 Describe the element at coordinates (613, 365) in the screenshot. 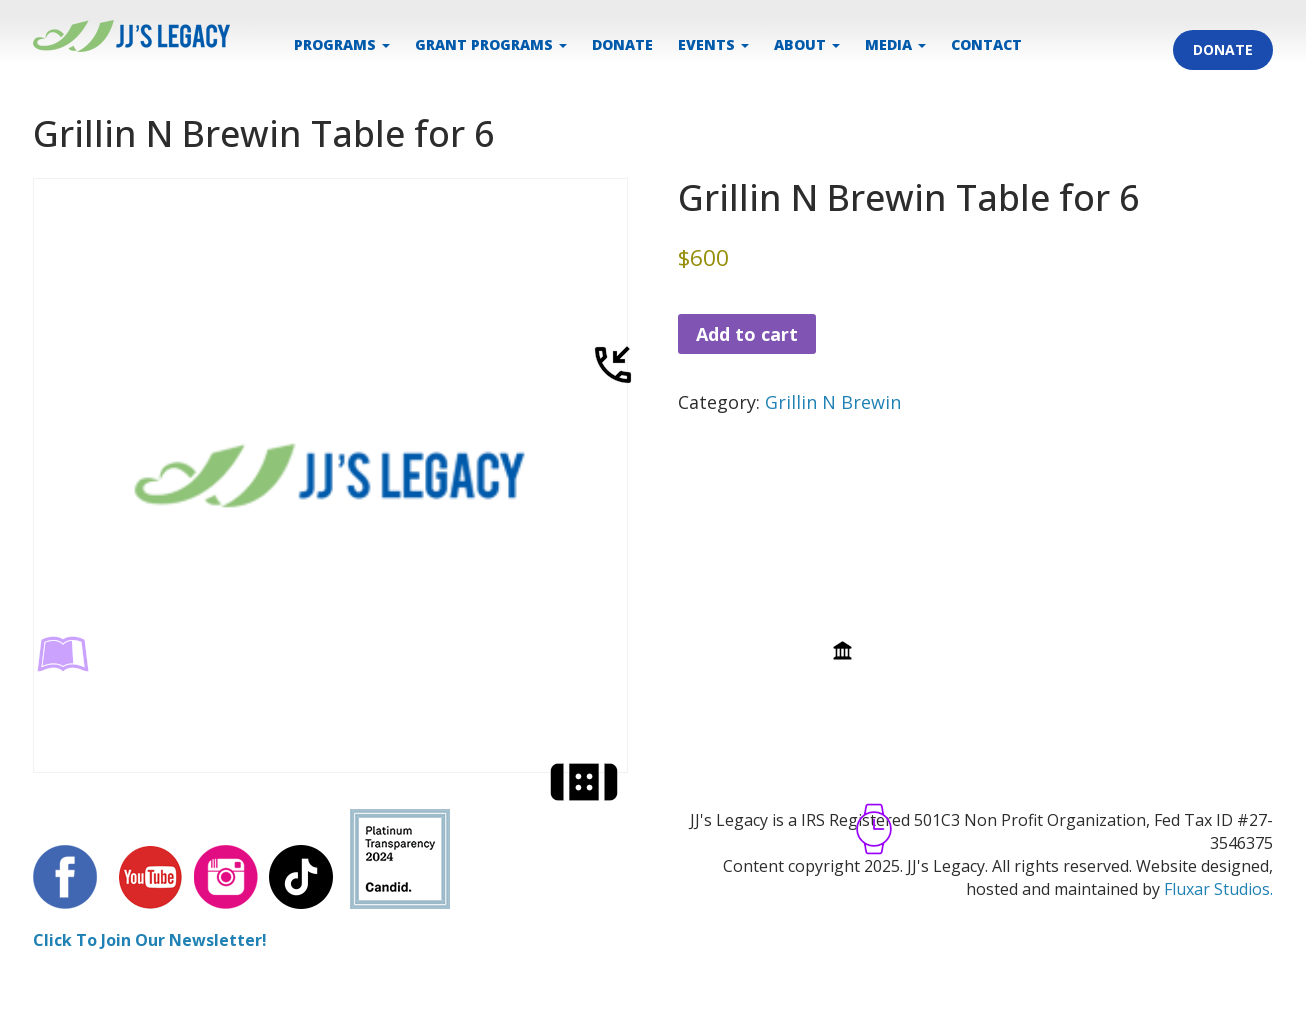

I see `indicates a missed call that needs to be returned` at that location.